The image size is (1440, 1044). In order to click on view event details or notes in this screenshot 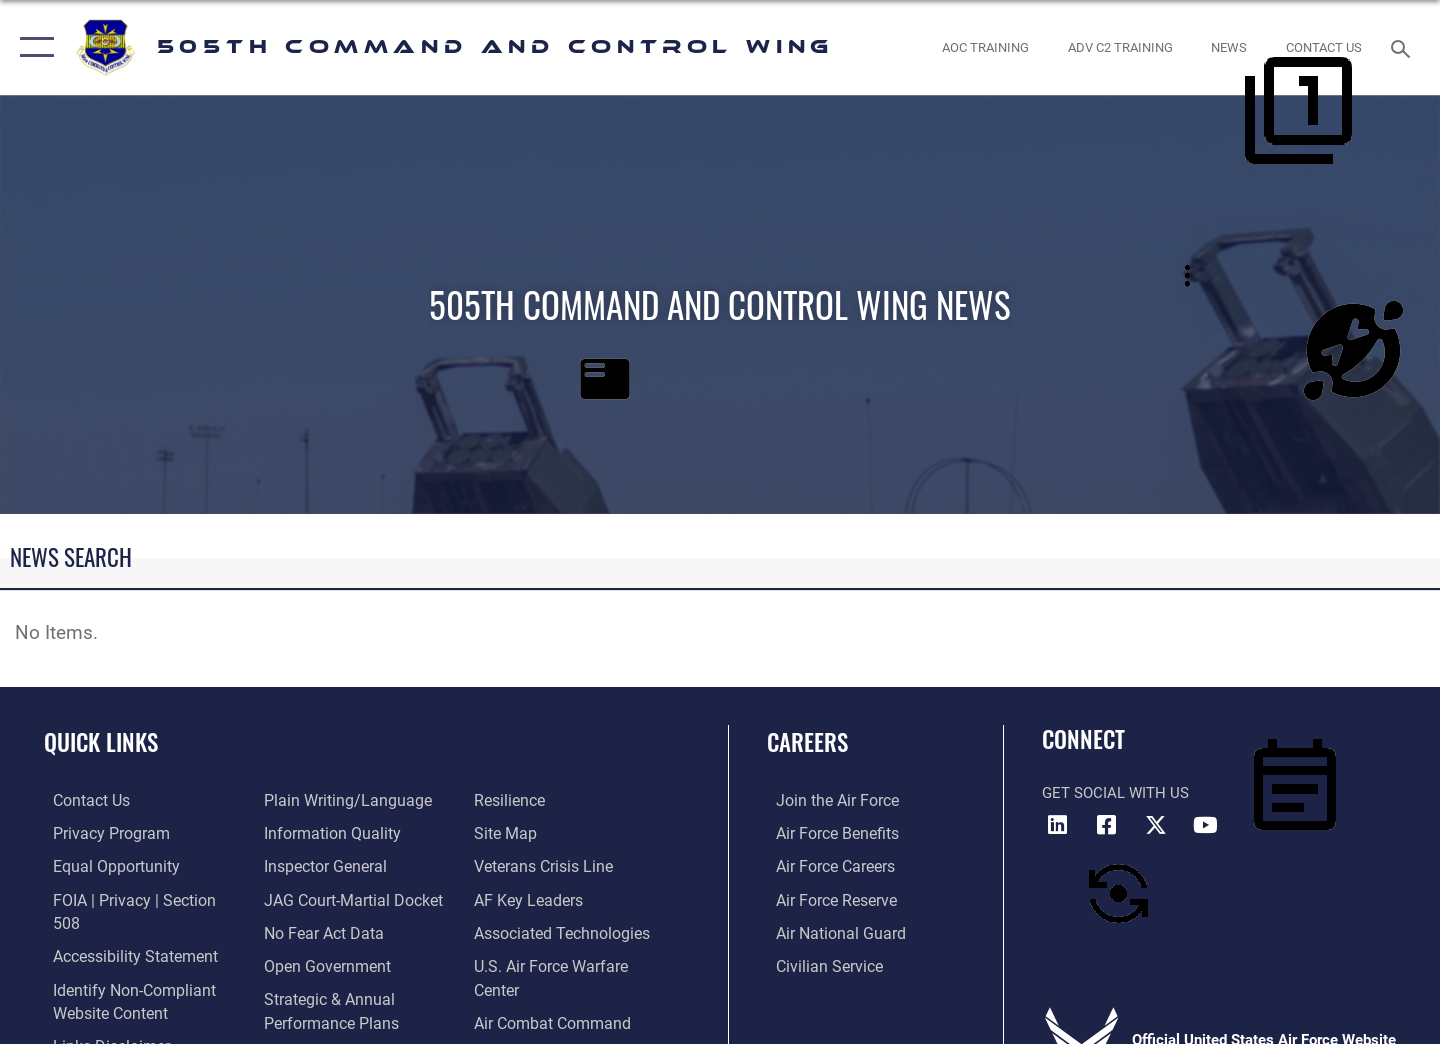, I will do `click(1295, 789)`.